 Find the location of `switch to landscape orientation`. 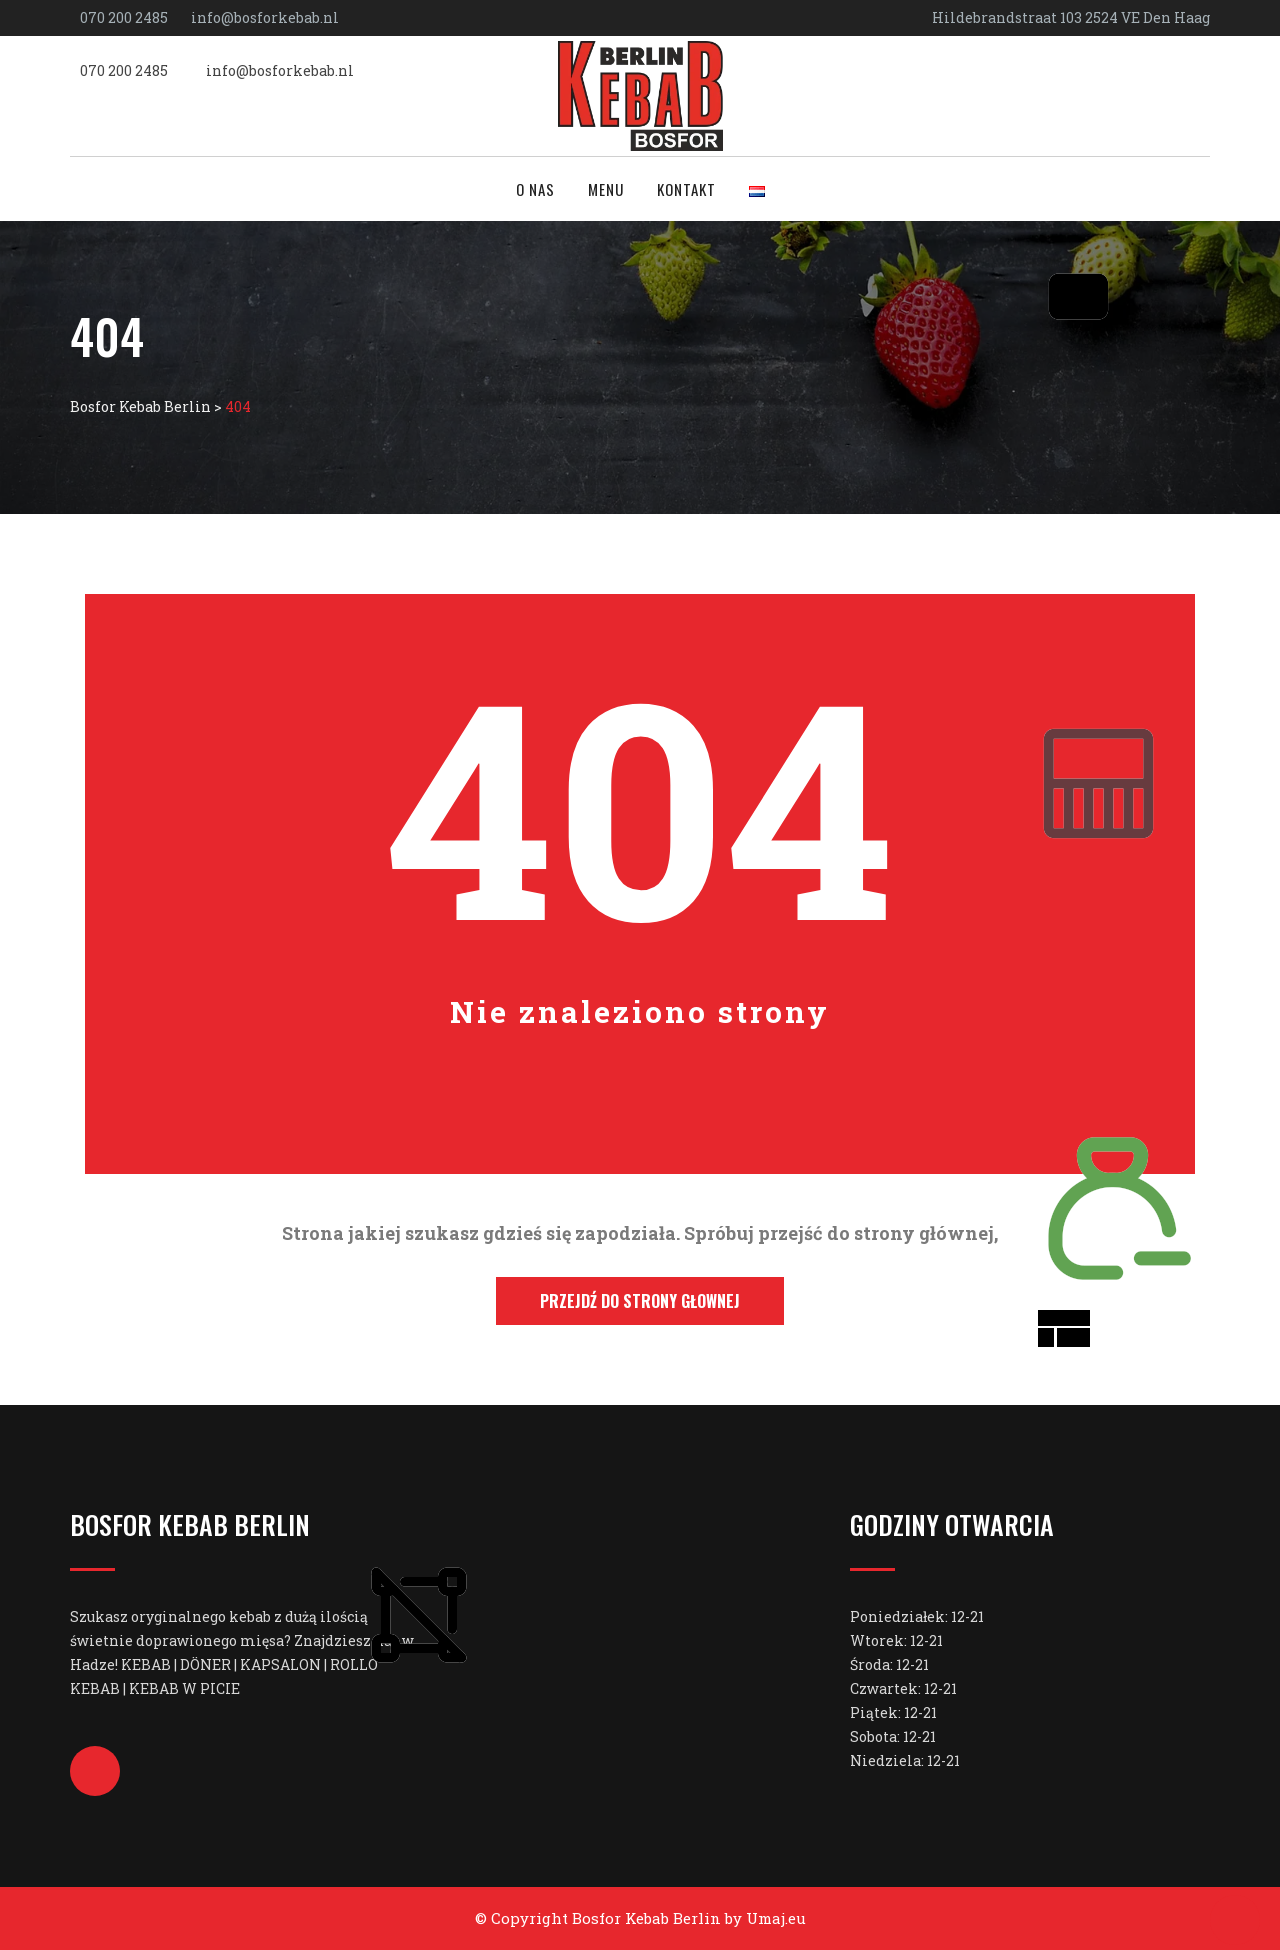

switch to landscape orientation is located at coordinates (1078, 296).